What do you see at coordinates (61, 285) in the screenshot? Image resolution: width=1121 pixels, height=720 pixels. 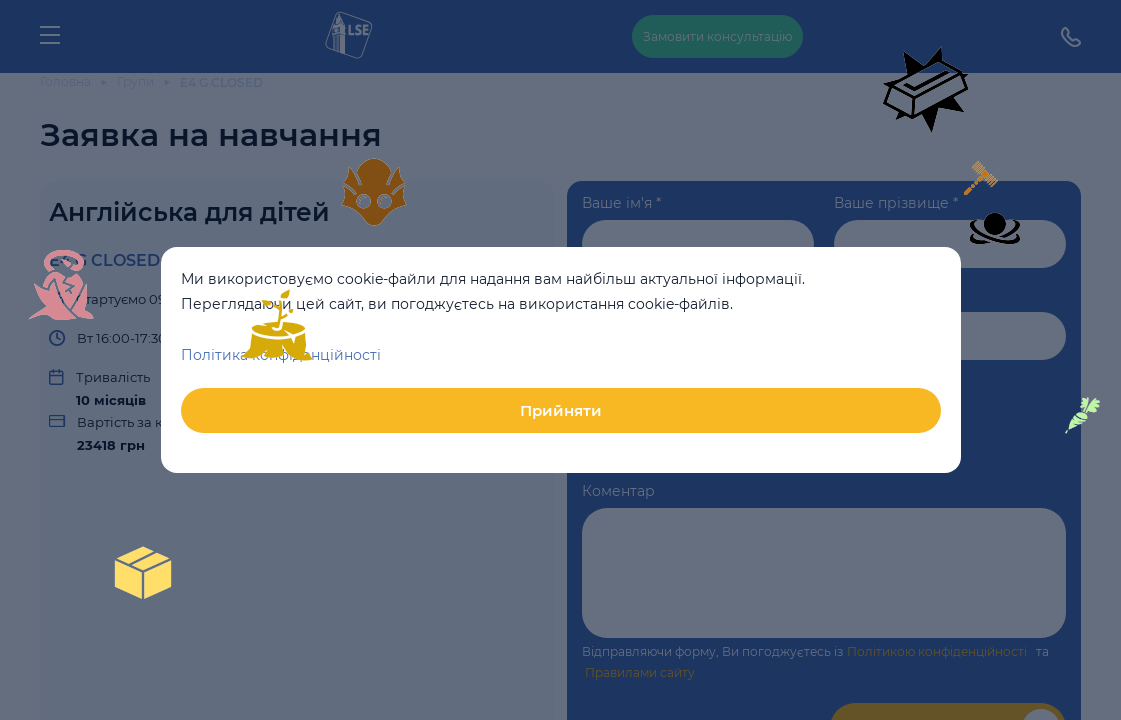 I see `alien or sci-fi themed game item` at bounding box center [61, 285].